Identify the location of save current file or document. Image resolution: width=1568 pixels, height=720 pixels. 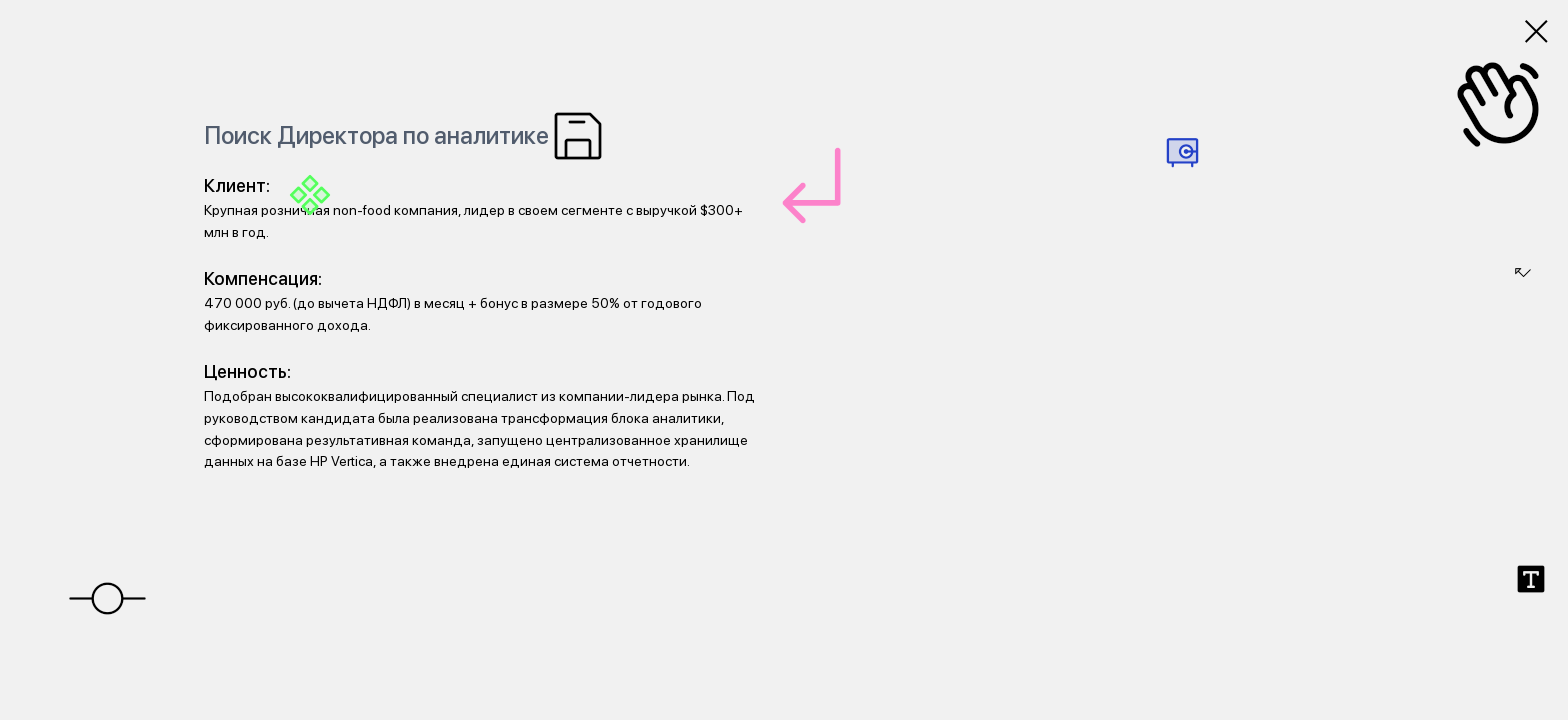
(578, 136).